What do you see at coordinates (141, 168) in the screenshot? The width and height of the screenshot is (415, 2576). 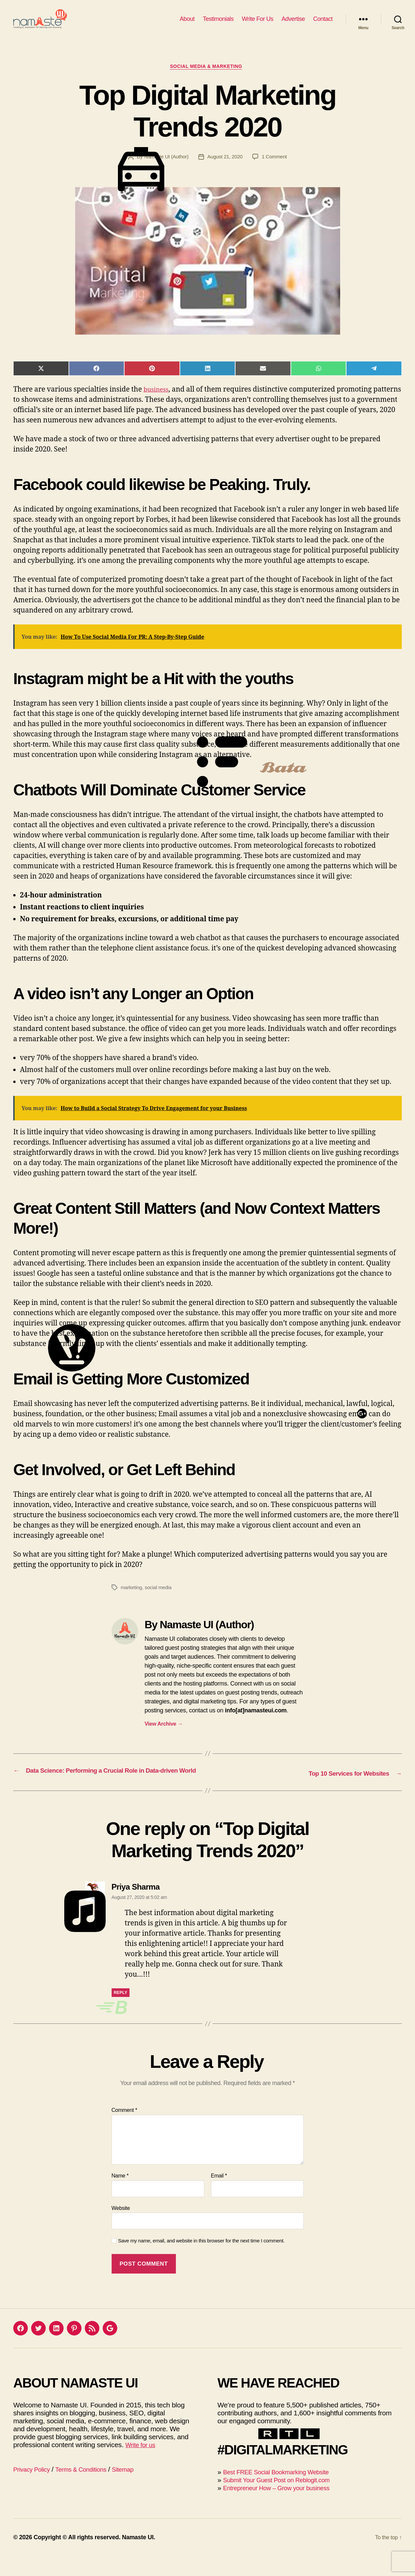 I see `request a taxi or cab ride` at bounding box center [141, 168].